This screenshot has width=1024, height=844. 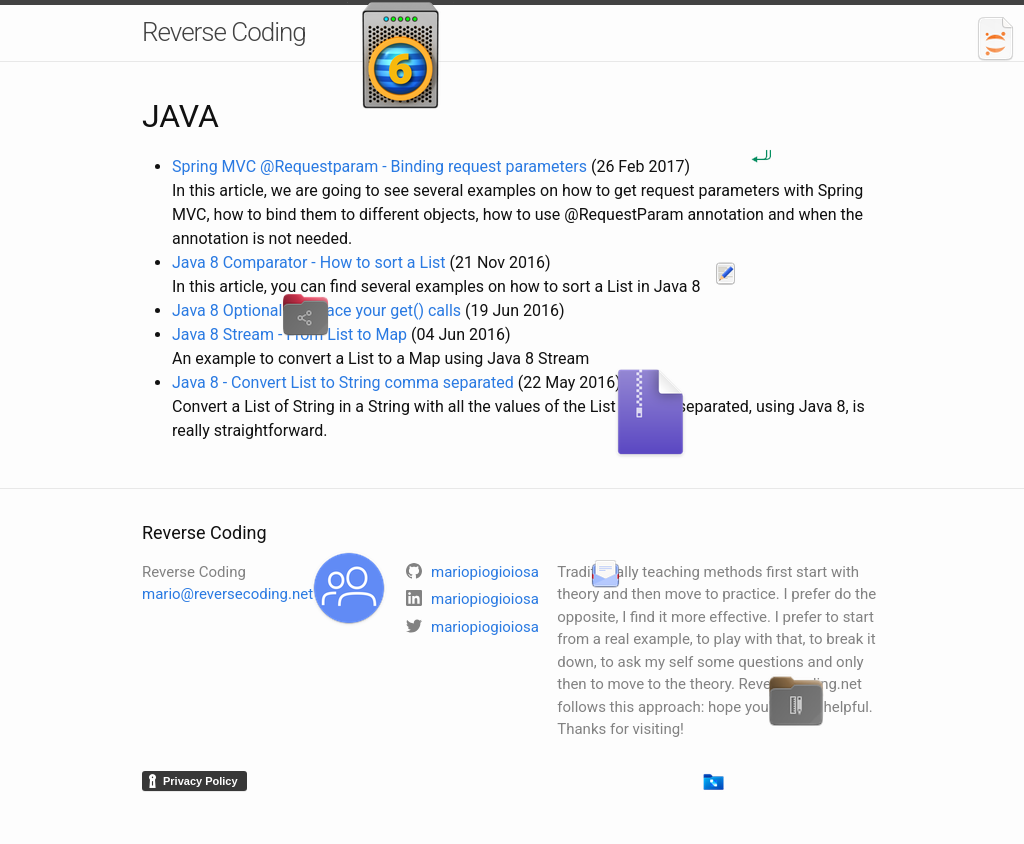 What do you see at coordinates (725, 273) in the screenshot?
I see `open text editor application` at bounding box center [725, 273].